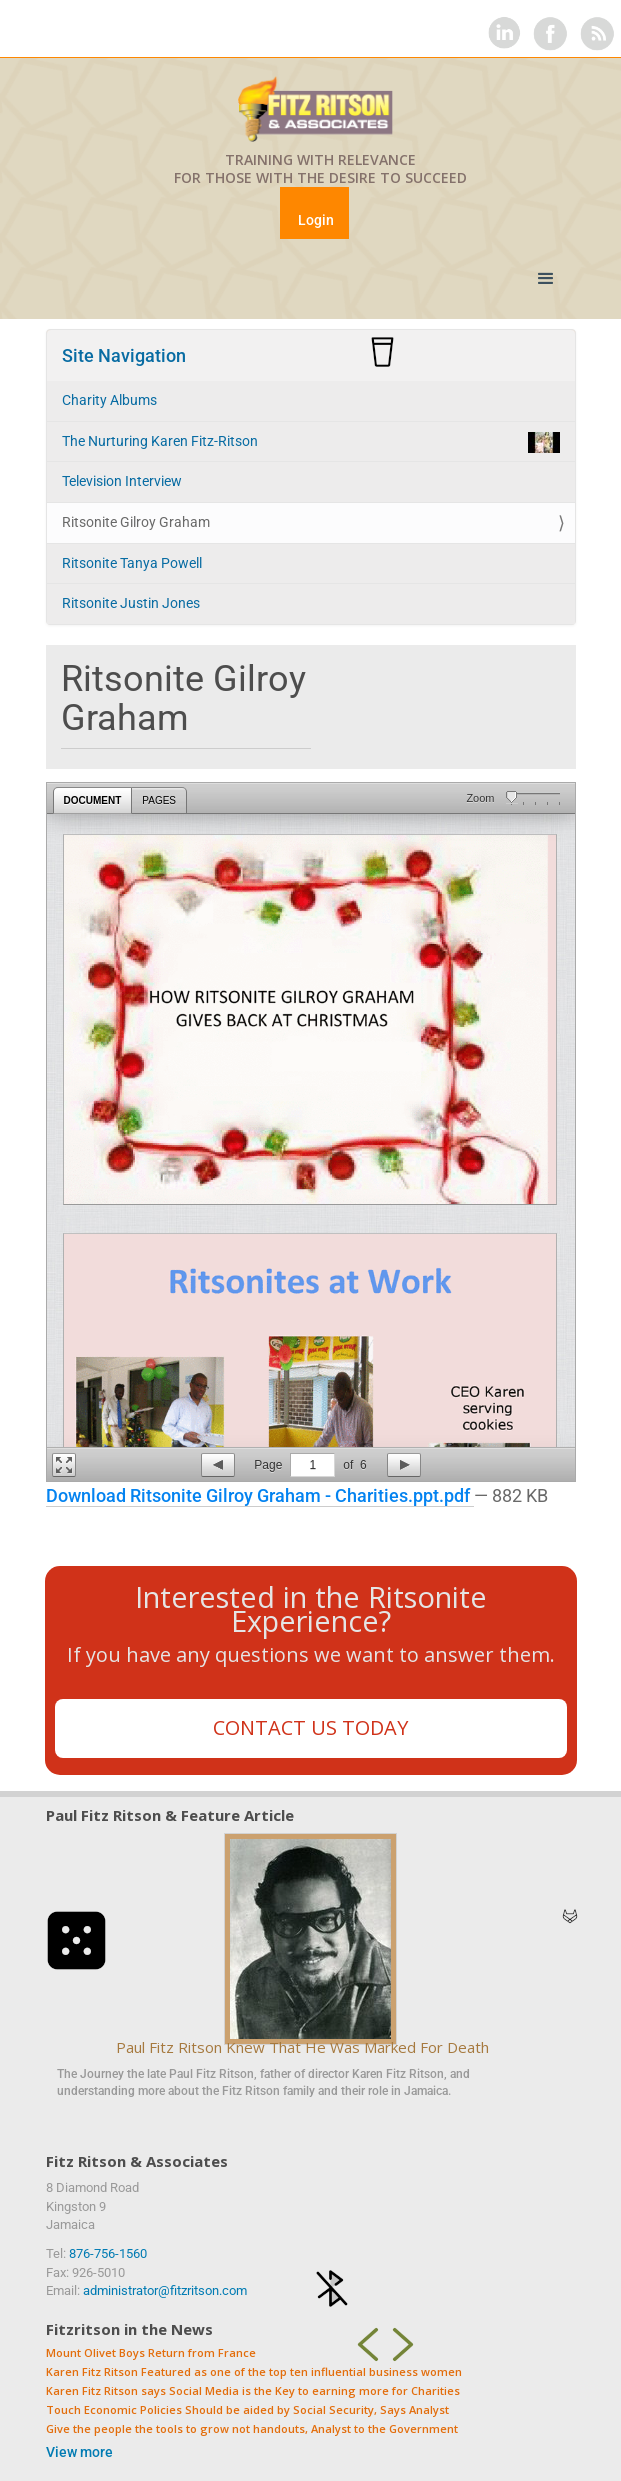 The image size is (621, 2481). I want to click on open GitLab repository, so click(570, 1916).